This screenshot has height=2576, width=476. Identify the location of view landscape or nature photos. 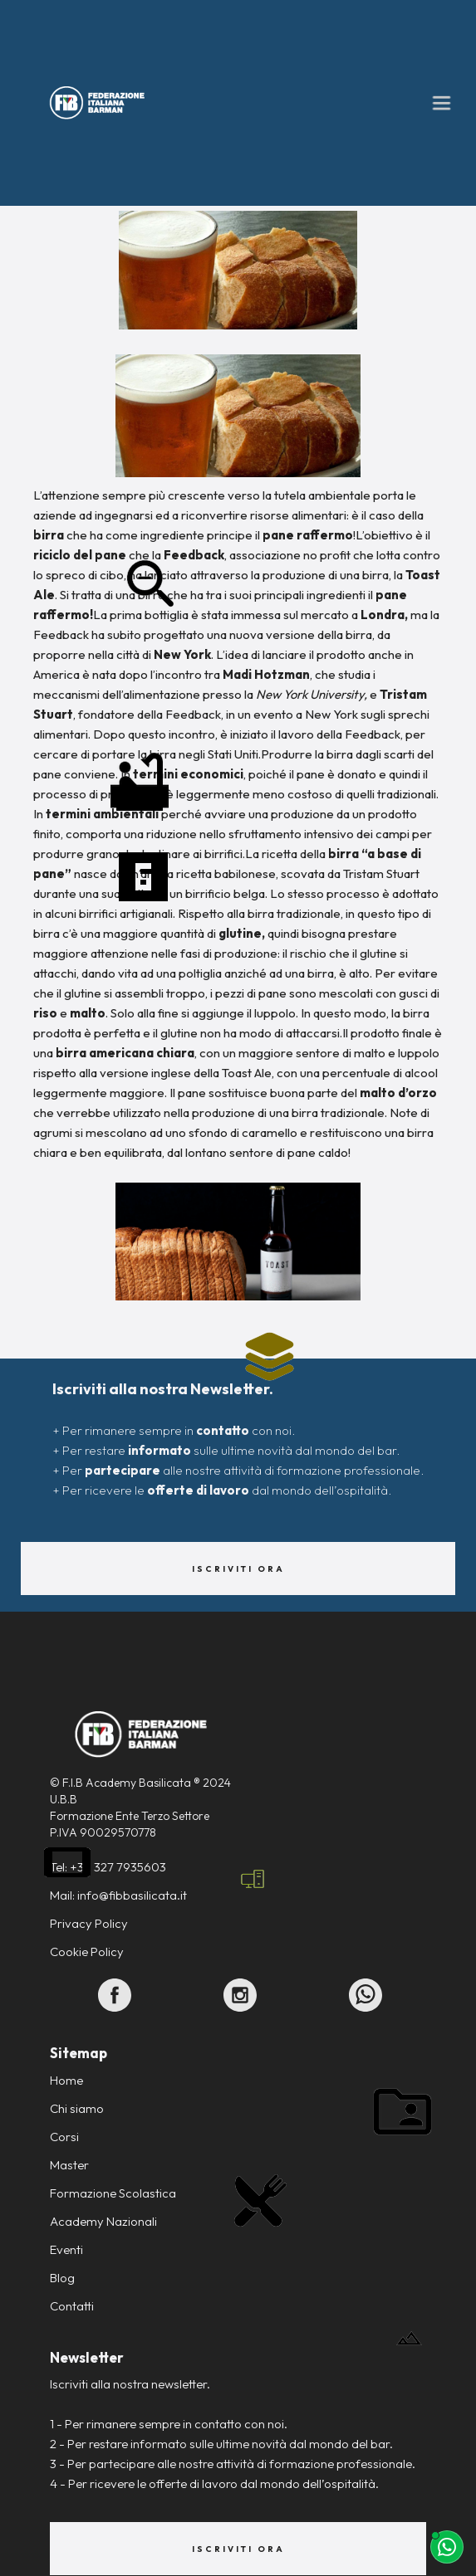
(409, 2338).